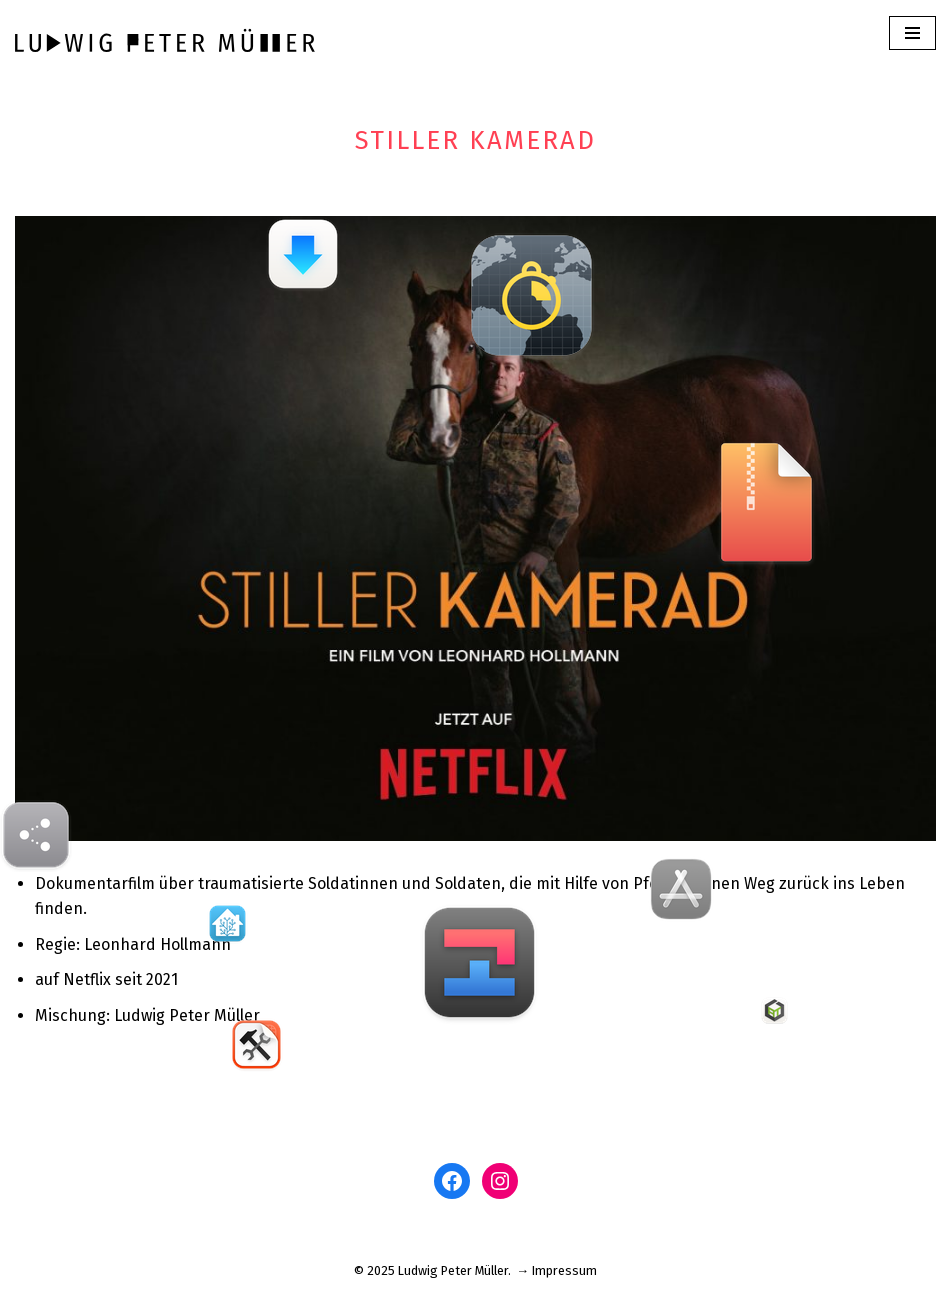  What do you see at coordinates (227, 923) in the screenshot?
I see `open the home assistant app` at bounding box center [227, 923].